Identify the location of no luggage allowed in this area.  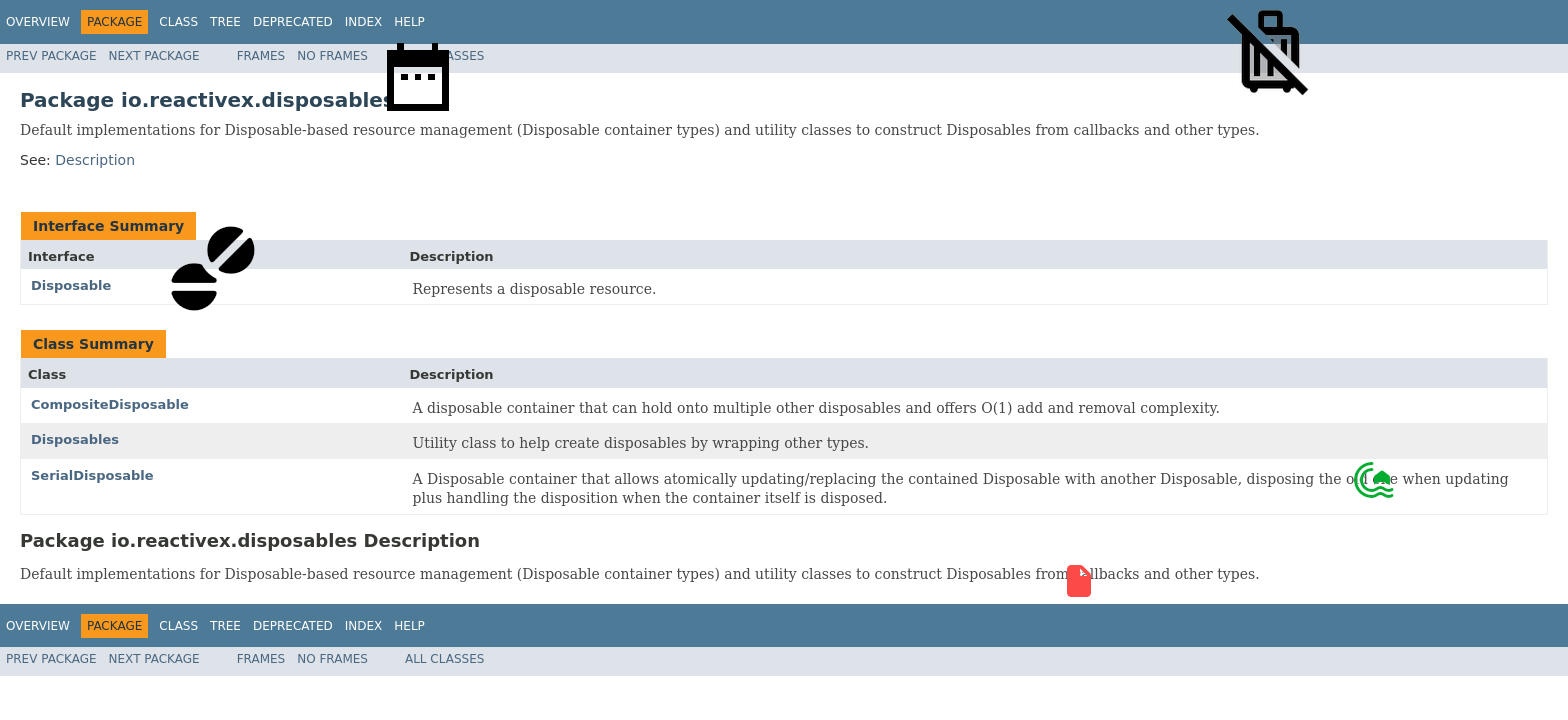
(1270, 51).